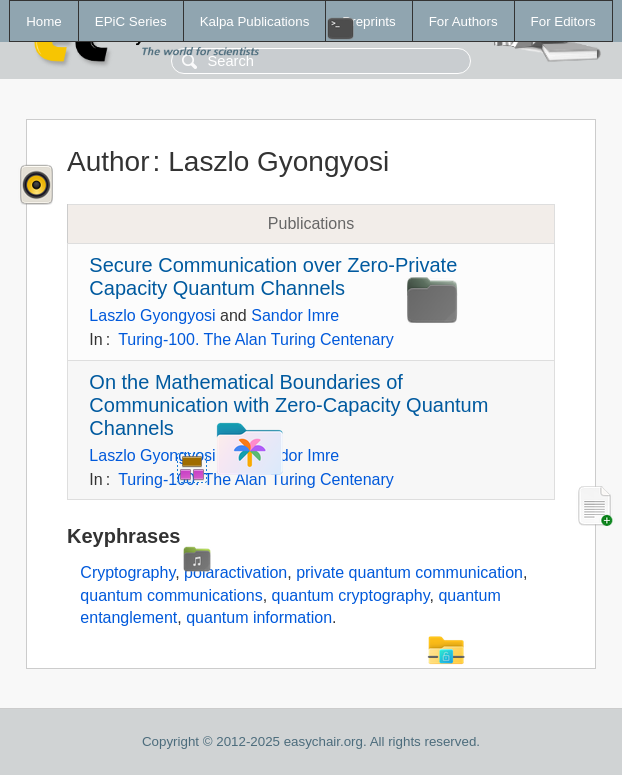  What do you see at coordinates (446, 651) in the screenshot?
I see `access an unlocked or unprotected folder` at bounding box center [446, 651].